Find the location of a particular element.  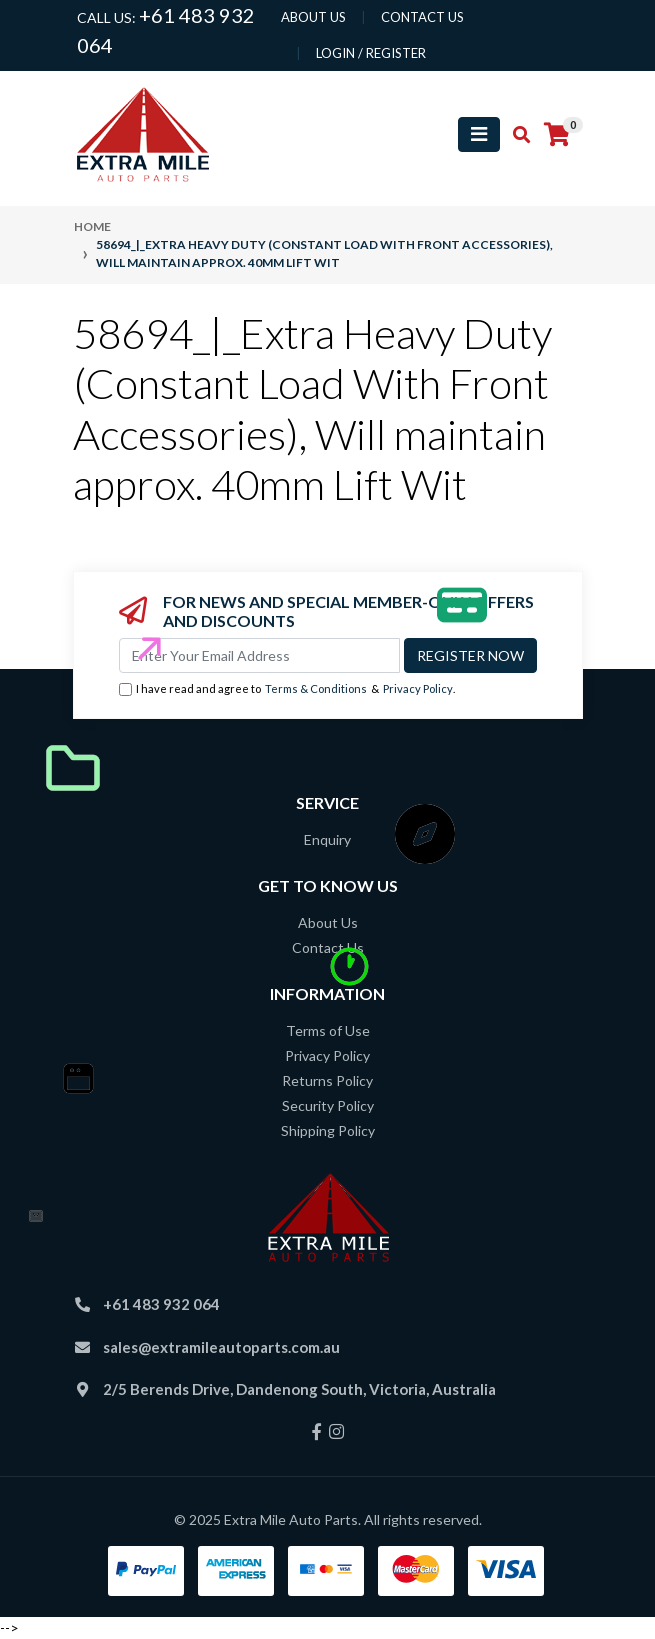

open file folder is located at coordinates (73, 768).